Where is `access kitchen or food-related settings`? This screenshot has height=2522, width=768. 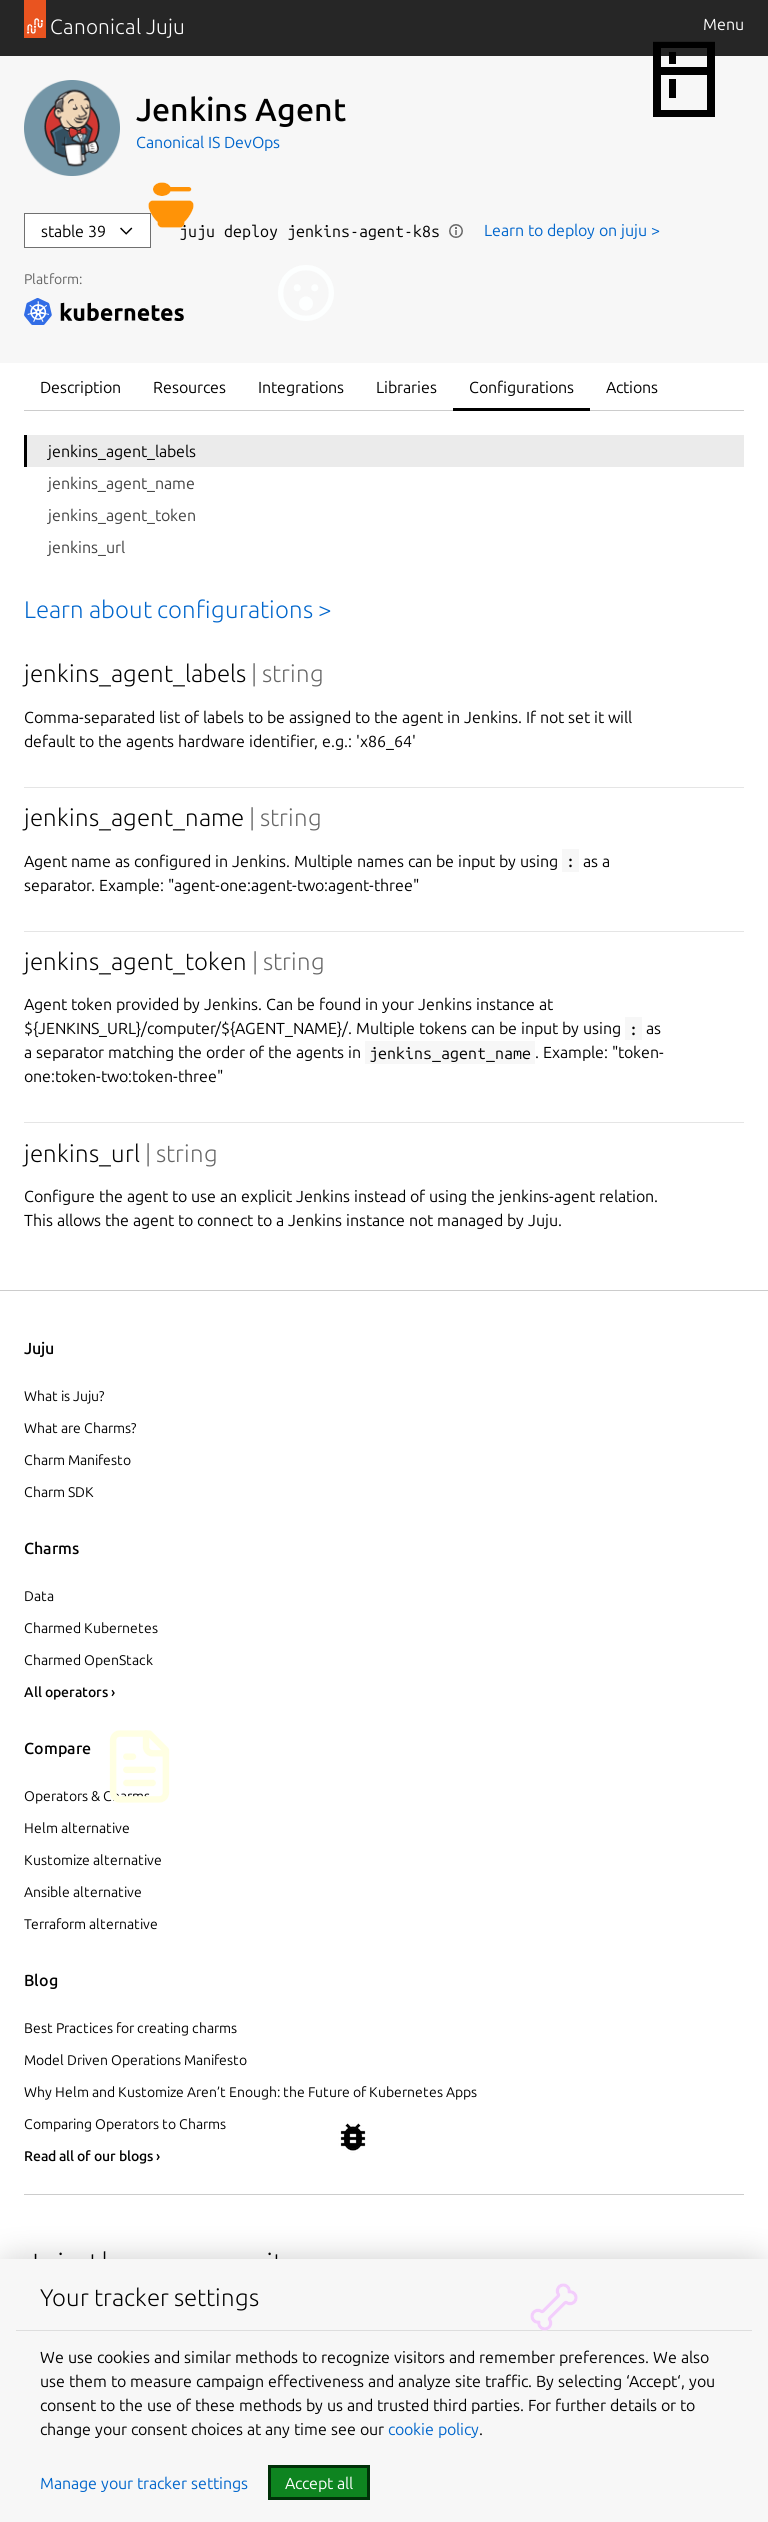
access kitchen or food-related settings is located at coordinates (684, 79).